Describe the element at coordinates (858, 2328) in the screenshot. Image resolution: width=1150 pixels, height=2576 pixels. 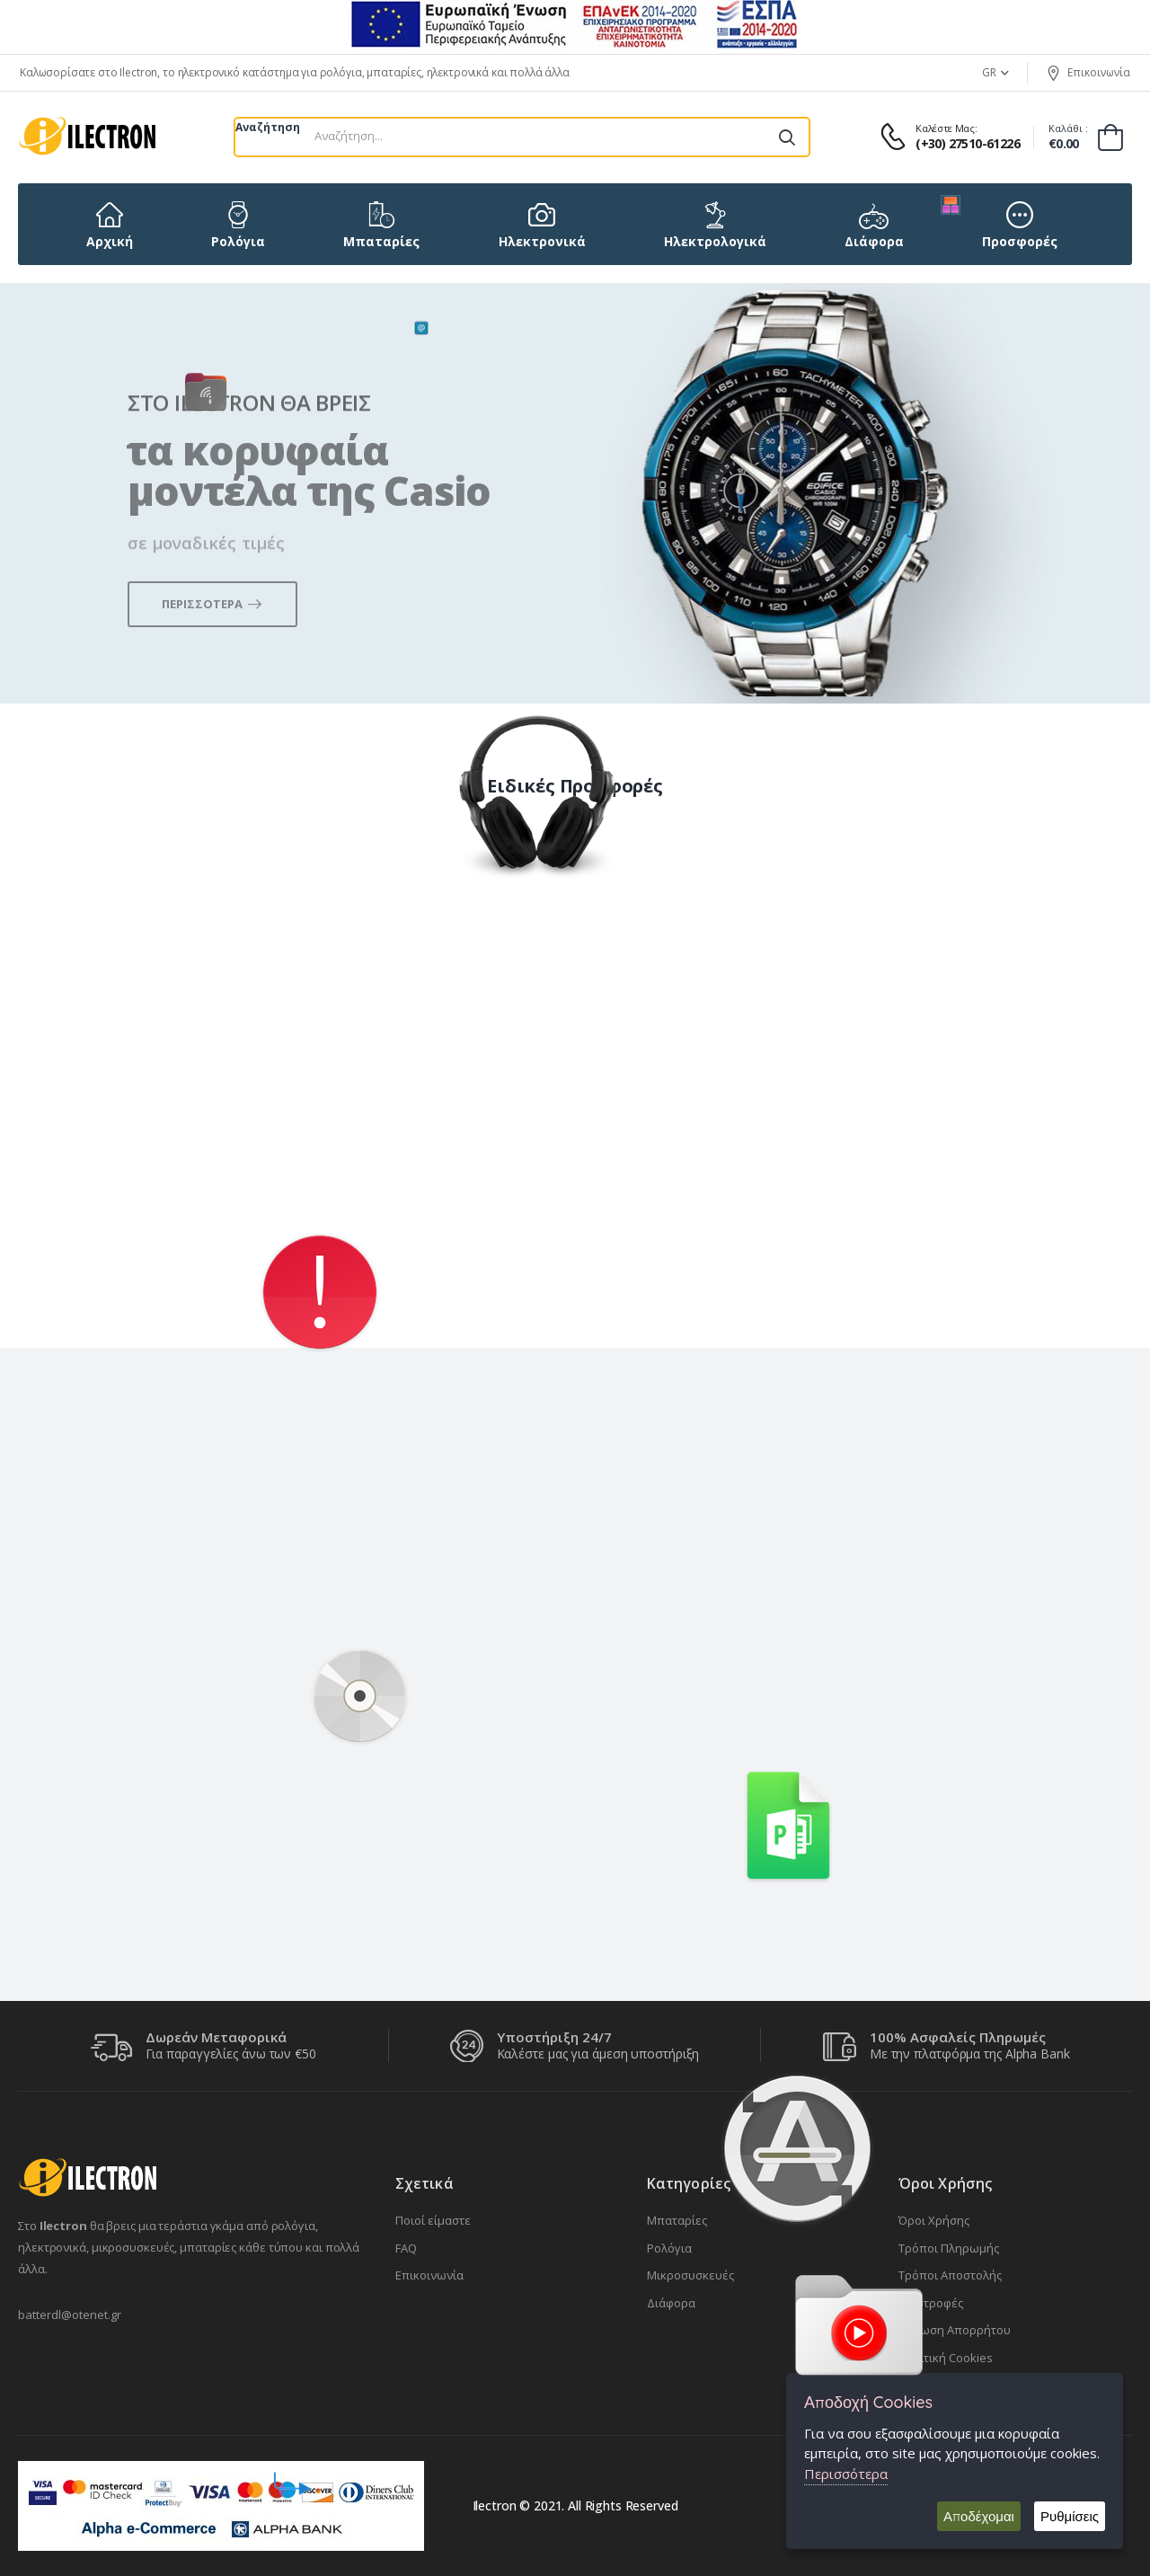
I see `open youtube music downloads folder` at that location.